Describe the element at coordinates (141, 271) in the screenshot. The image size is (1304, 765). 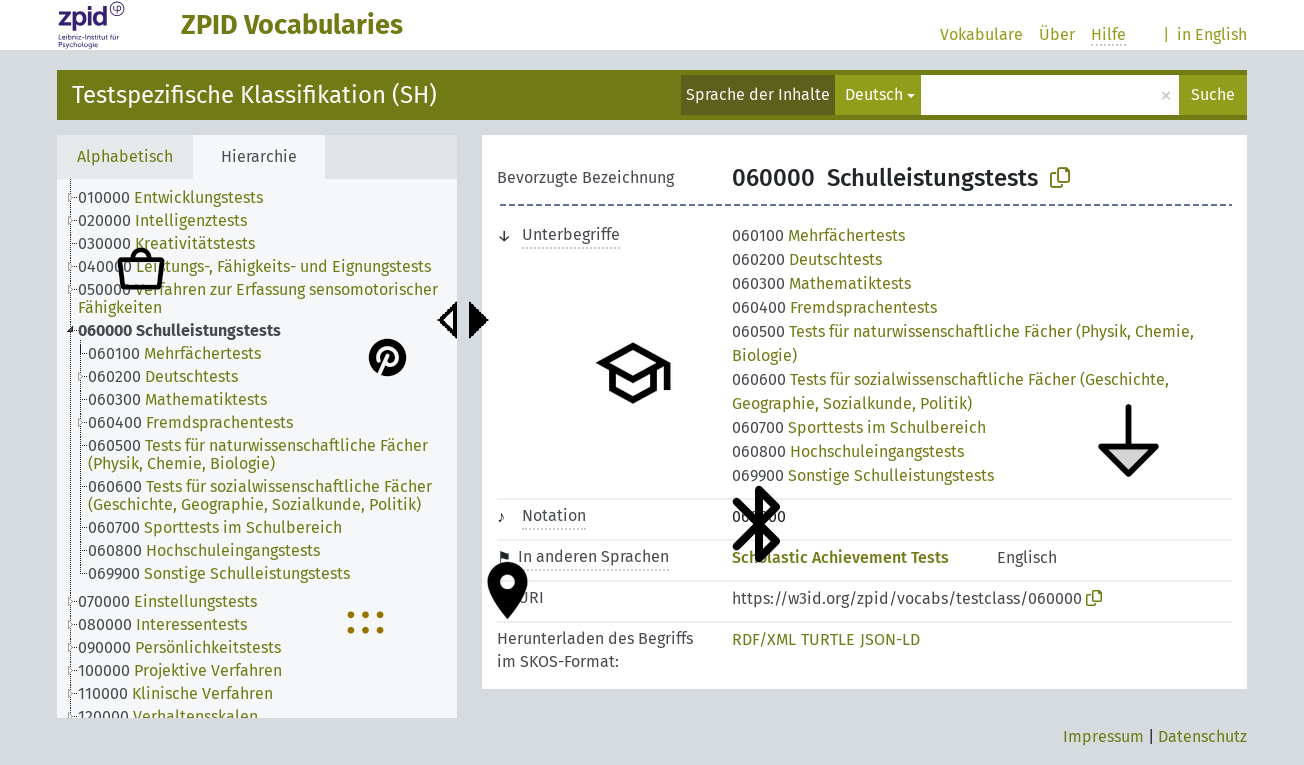
I see `view your shopping bag` at that location.